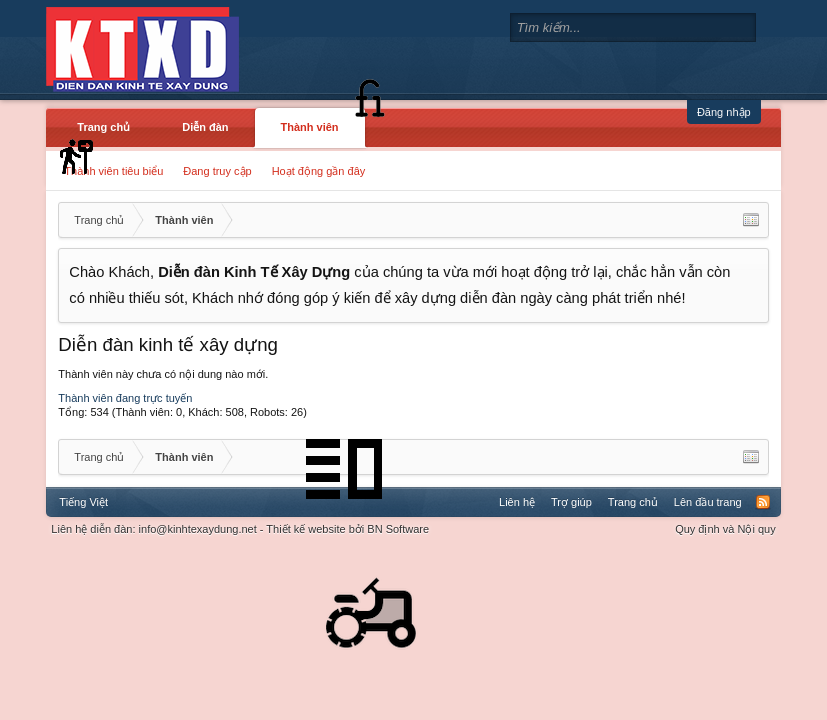  What do you see at coordinates (344, 469) in the screenshot?
I see `toggle vertical split view layout` at bounding box center [344, 469].